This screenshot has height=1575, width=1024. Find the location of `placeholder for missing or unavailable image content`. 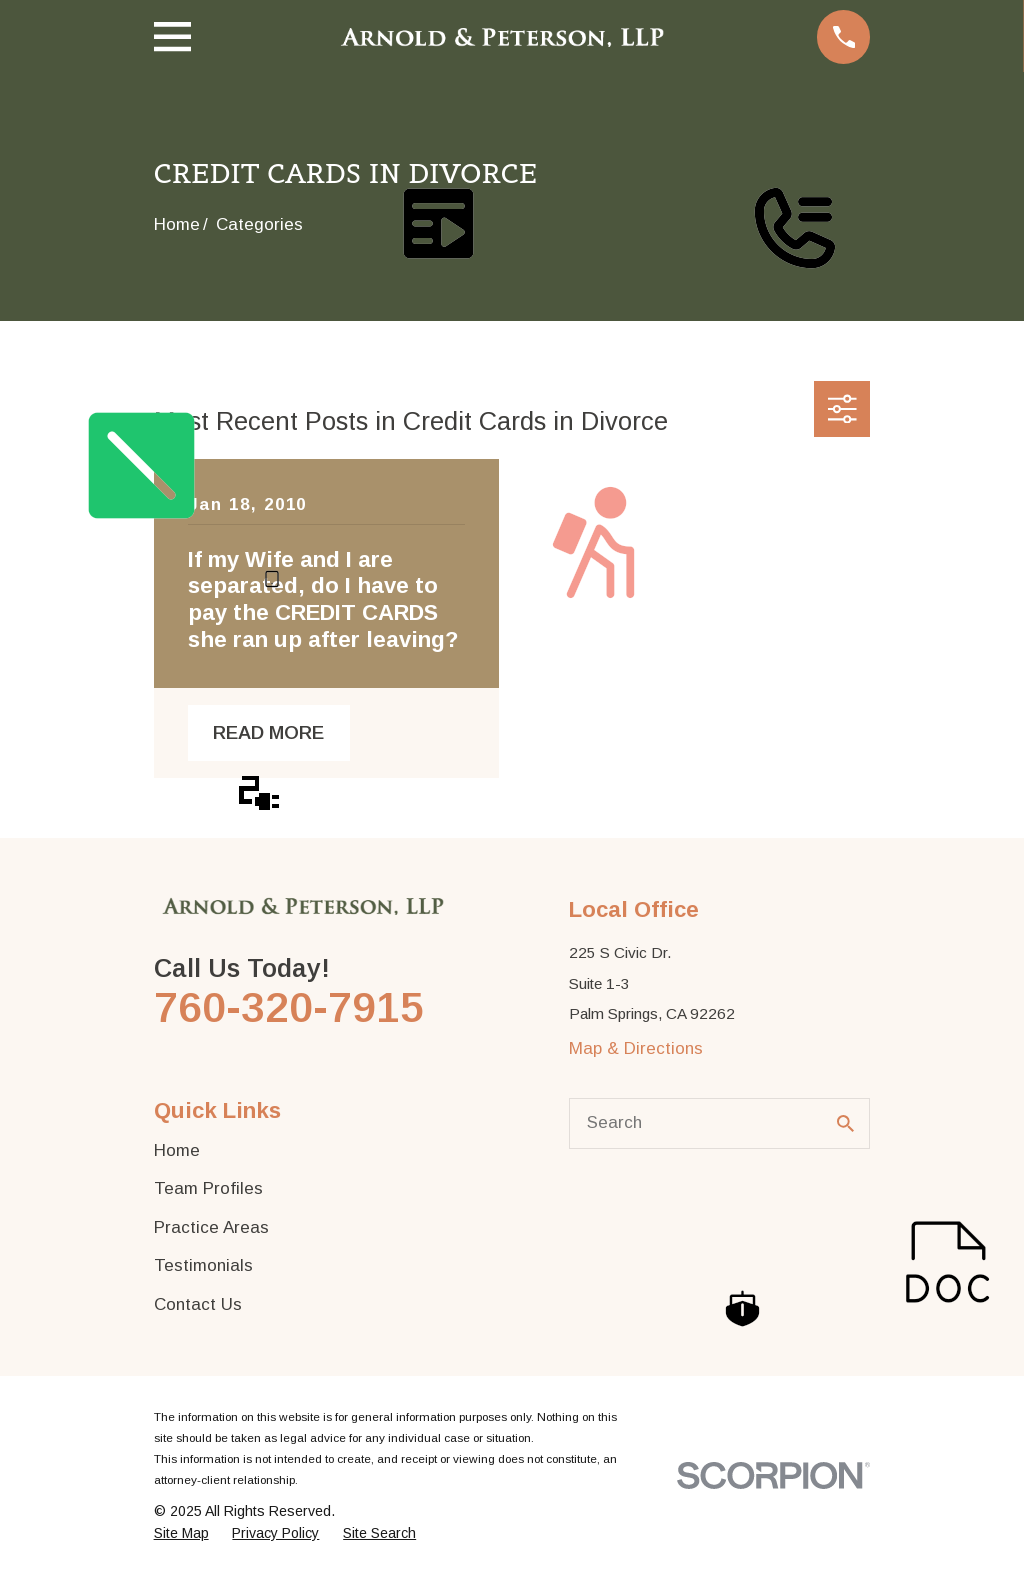

placeholder for missing or unavailable image content is located at coordinates (141, 465).